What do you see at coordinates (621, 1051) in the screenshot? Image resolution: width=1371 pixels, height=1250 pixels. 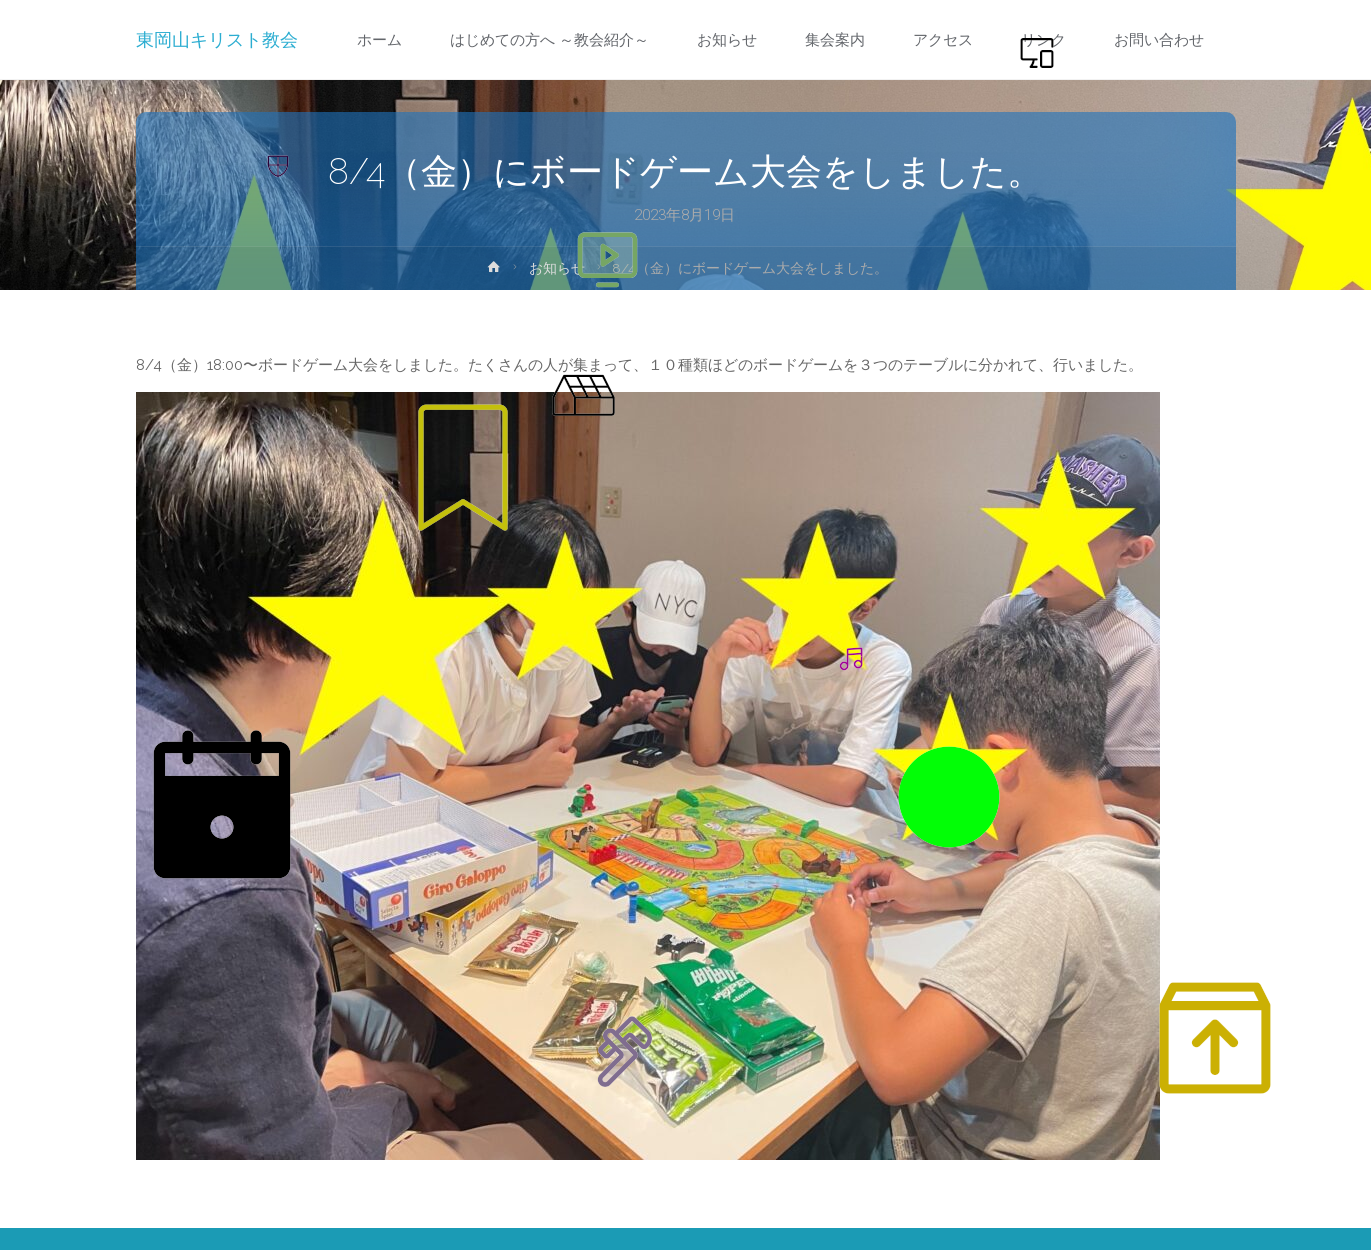 I see `access tools or settings` at bounding box center [621, 1051].